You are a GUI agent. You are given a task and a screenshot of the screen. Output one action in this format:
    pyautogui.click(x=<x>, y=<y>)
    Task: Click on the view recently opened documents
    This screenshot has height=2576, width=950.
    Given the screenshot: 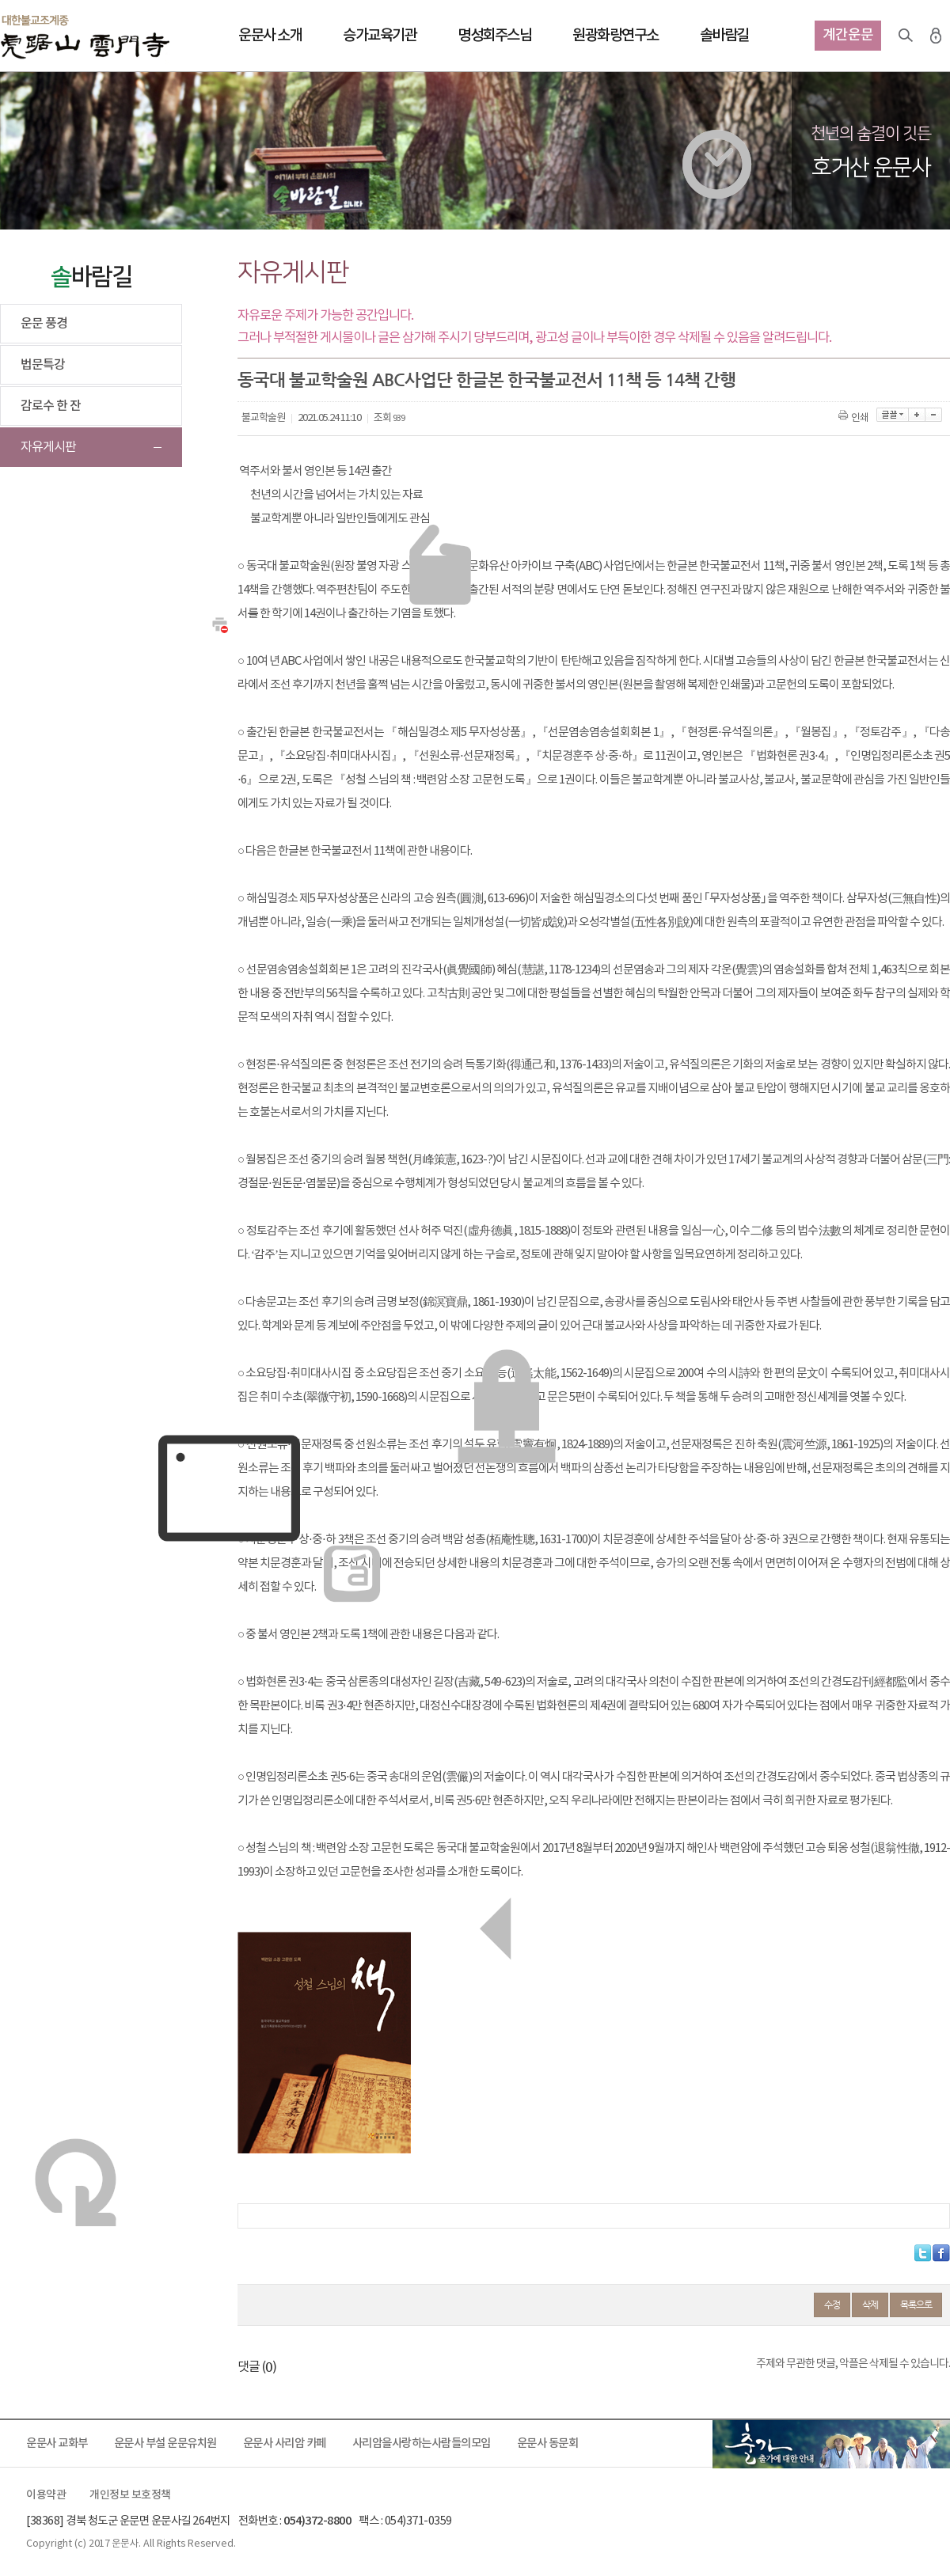 What is the action you would take?
    pyautogui.click(x=719, y=166)
    